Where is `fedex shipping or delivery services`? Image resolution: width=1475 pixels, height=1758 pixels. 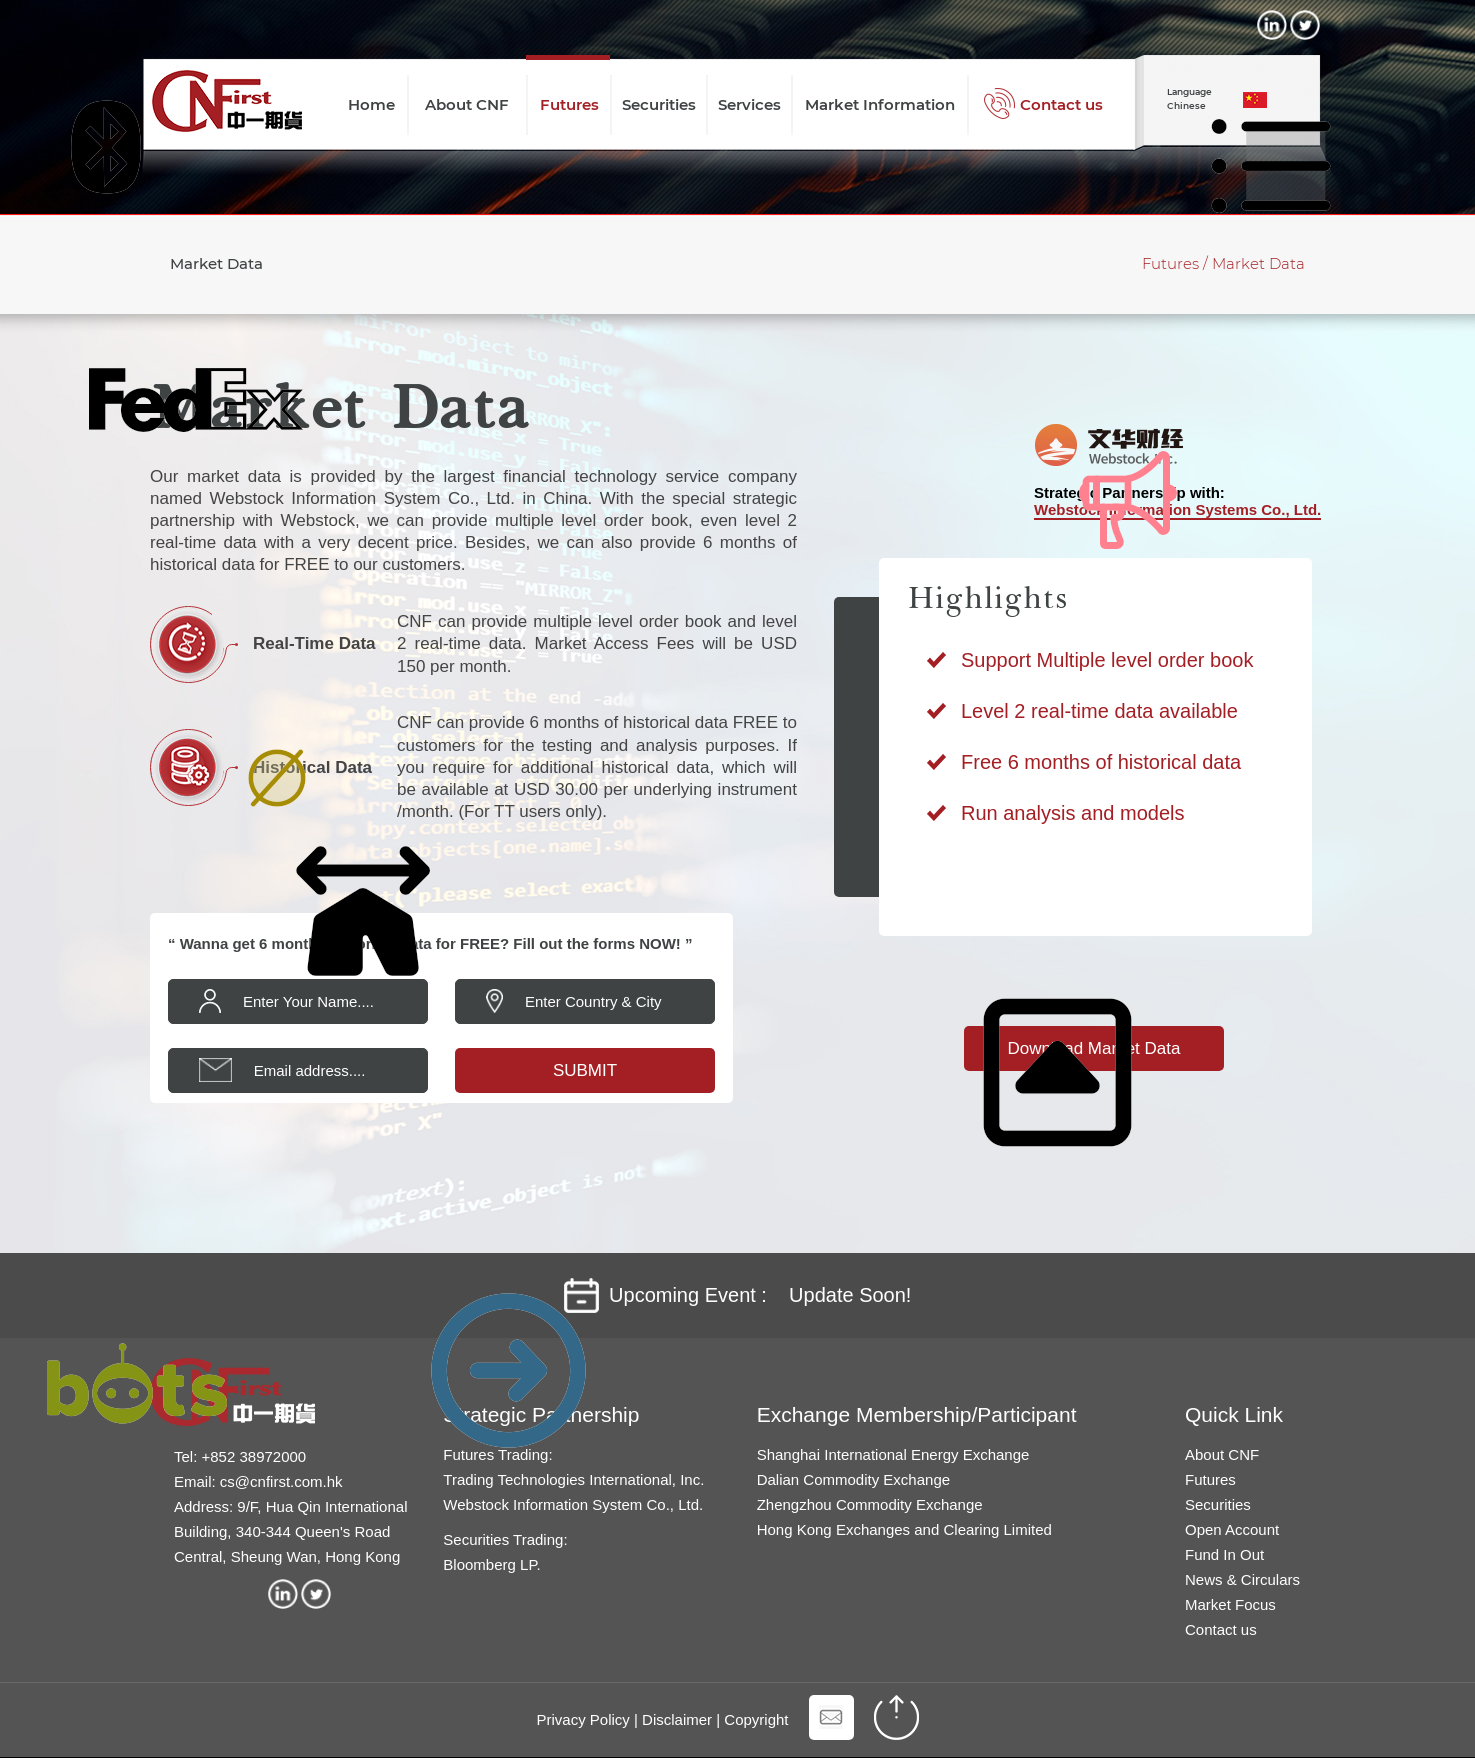 fedex shipping or delivery services is located at coordinates (196, 400).